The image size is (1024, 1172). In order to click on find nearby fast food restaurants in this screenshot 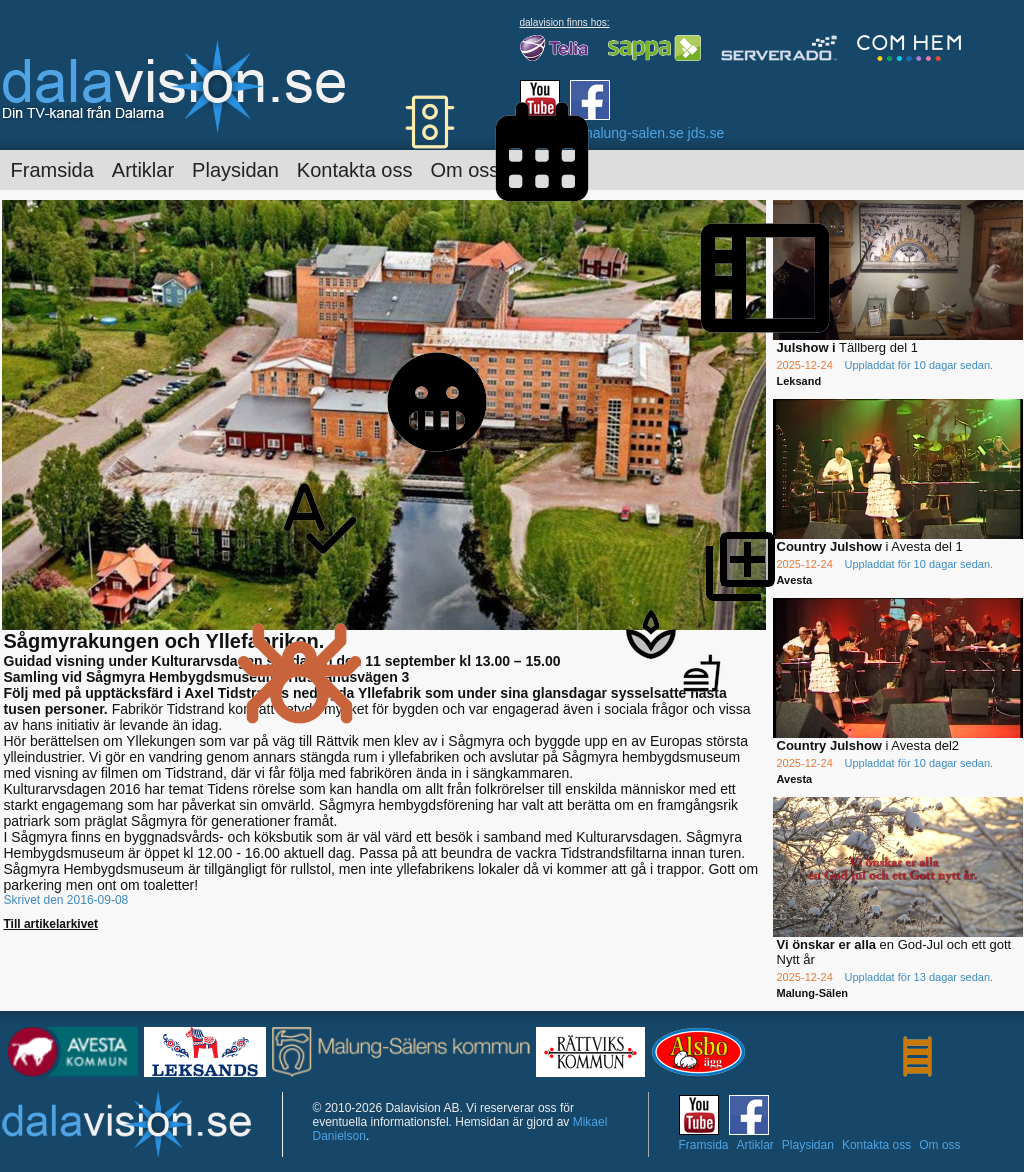, I will do `click(702, 673)`.